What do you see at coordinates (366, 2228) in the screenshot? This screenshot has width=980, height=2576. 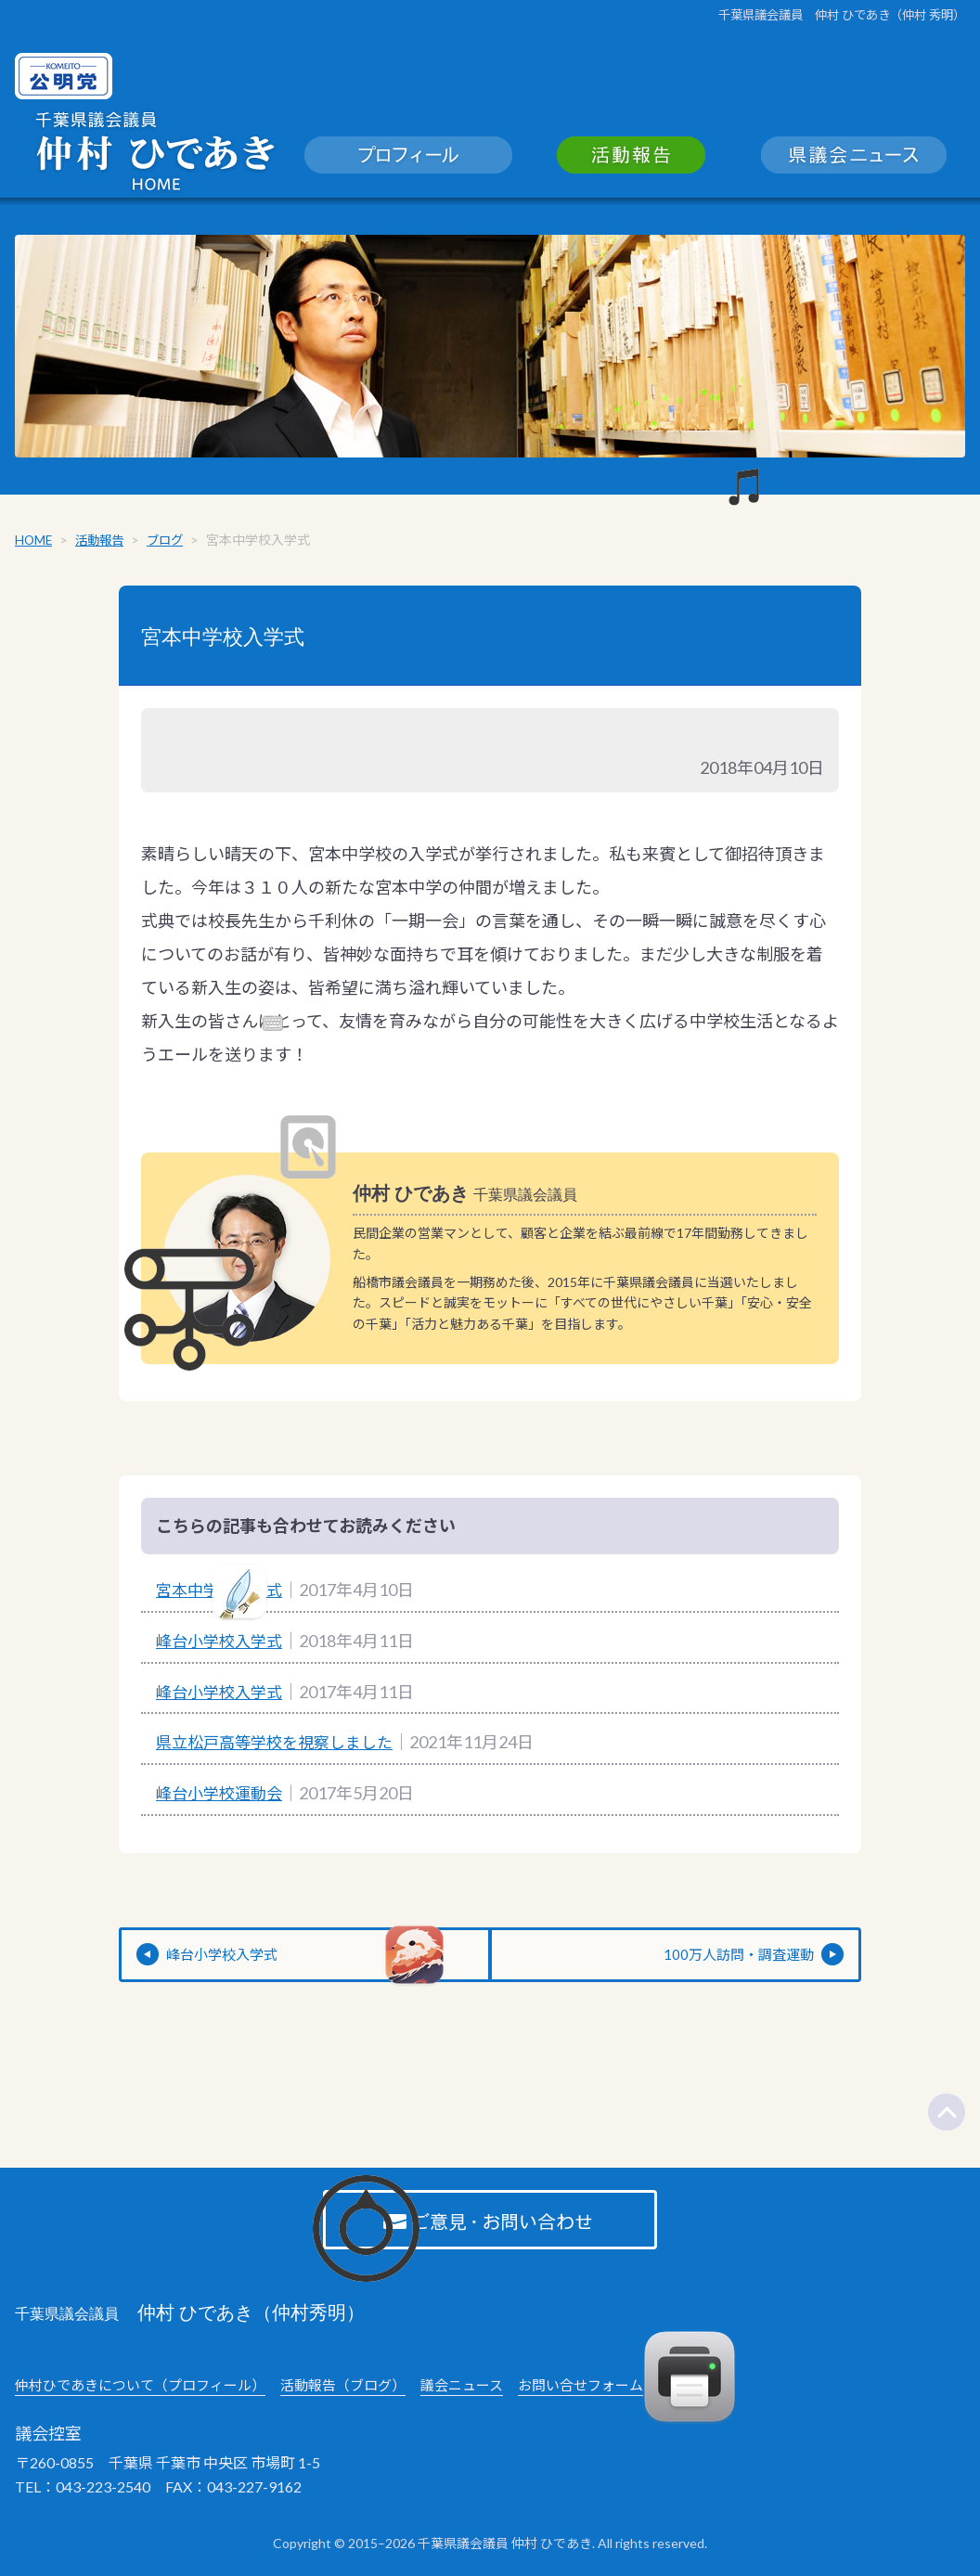 I see `access privacy settings` at bounding box center [366, 2228].